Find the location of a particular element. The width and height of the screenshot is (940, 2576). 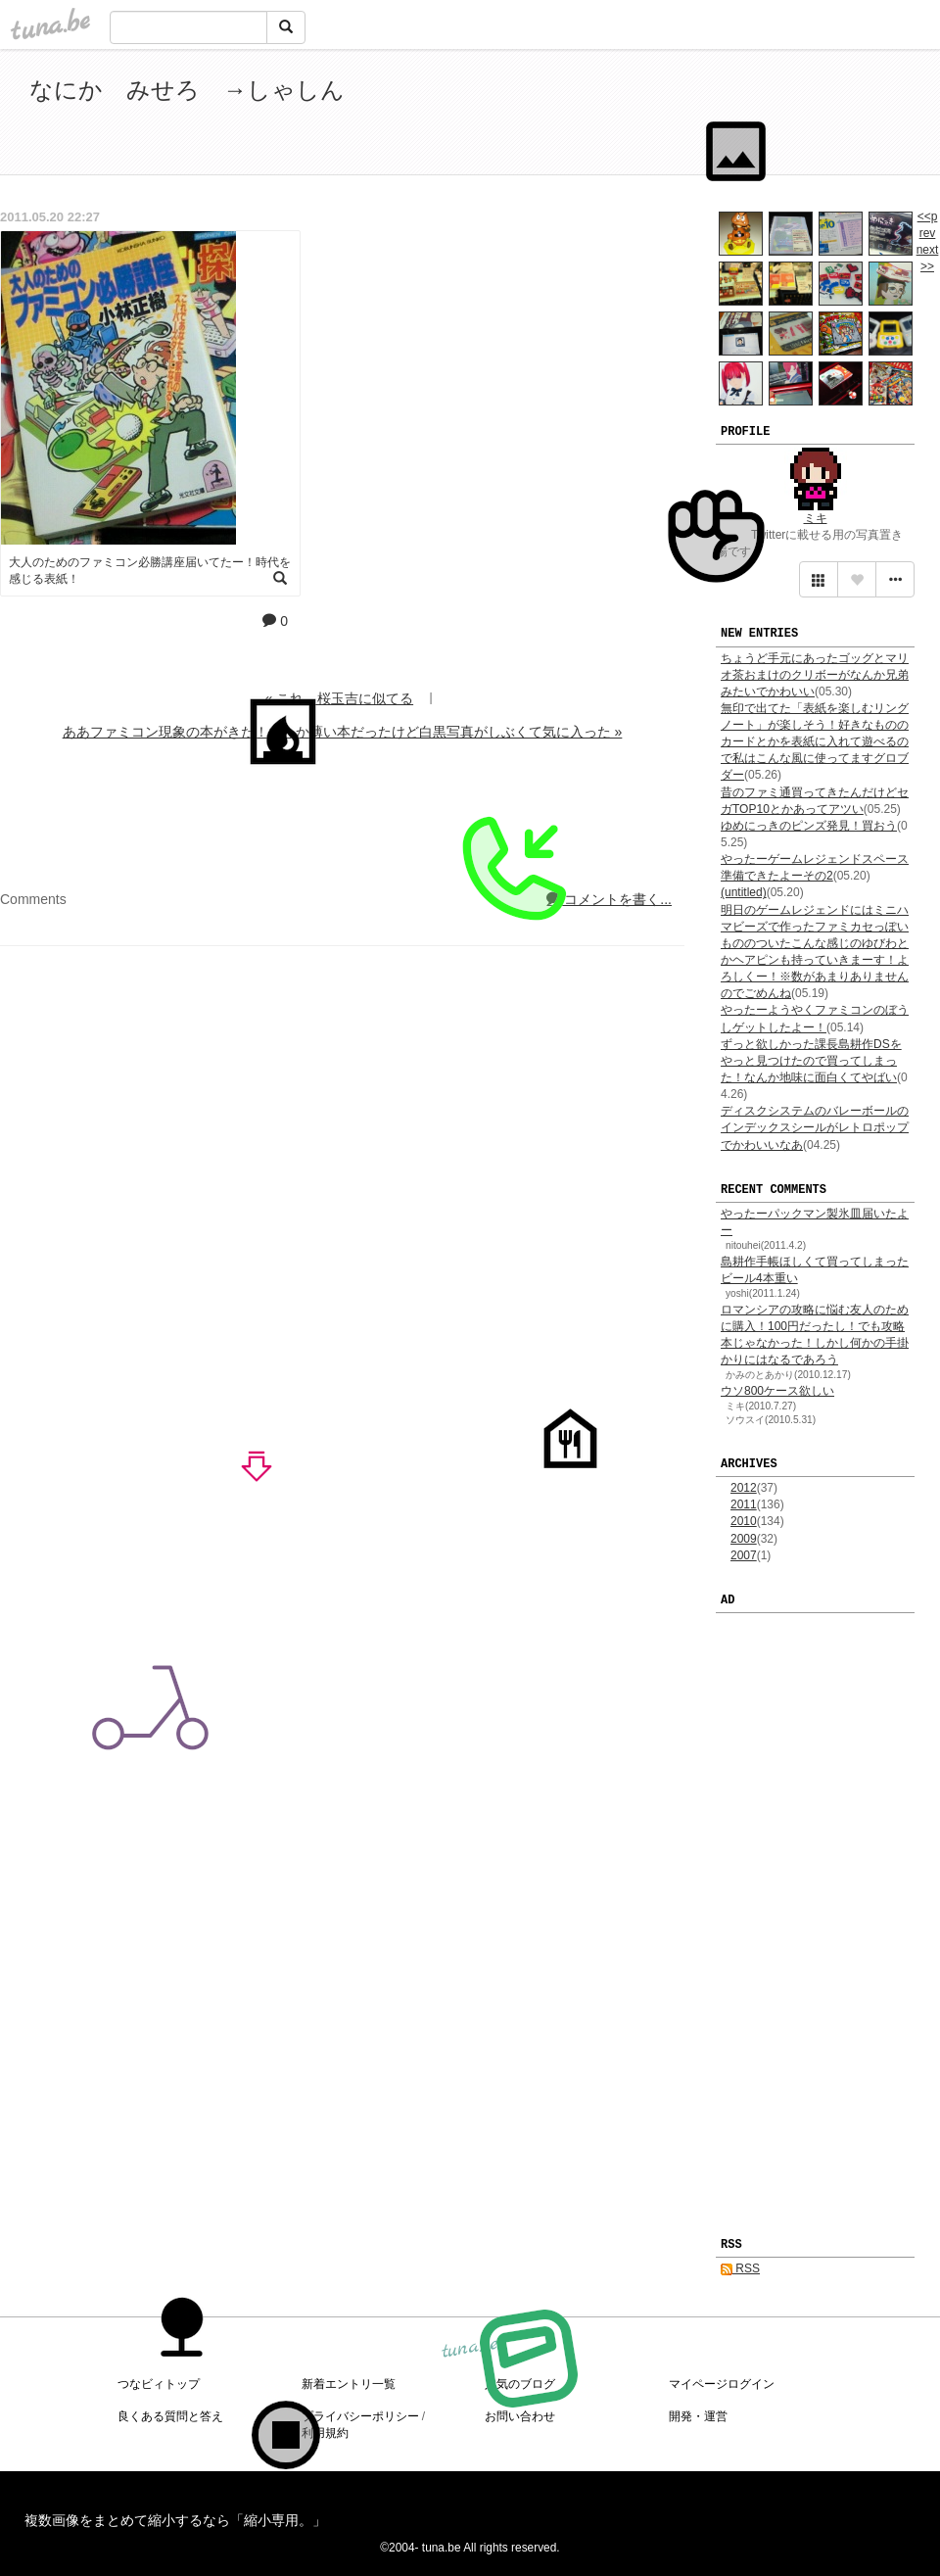

download file or content is located at coordinates (257, 1465).